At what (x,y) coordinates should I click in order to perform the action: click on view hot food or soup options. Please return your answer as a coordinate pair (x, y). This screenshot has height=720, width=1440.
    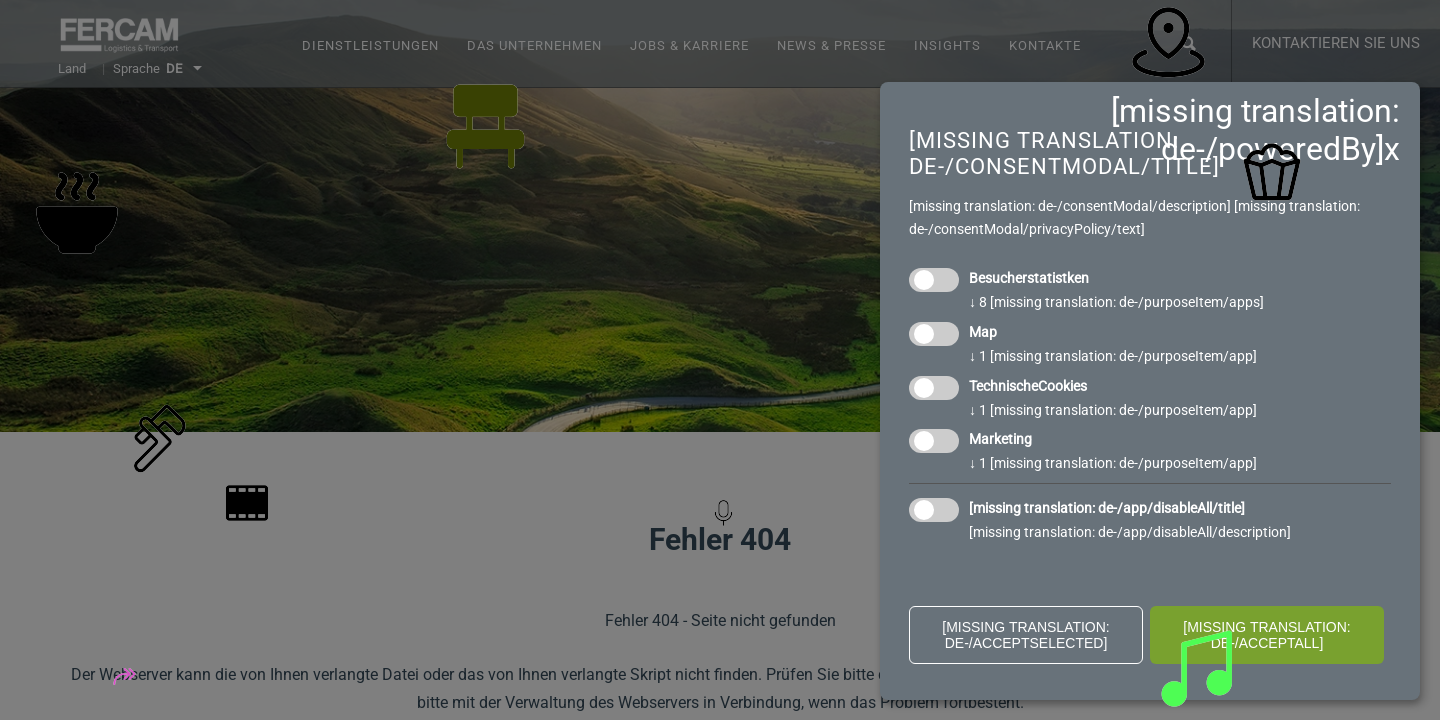
    Looking at the image, I should click on (77, 213).